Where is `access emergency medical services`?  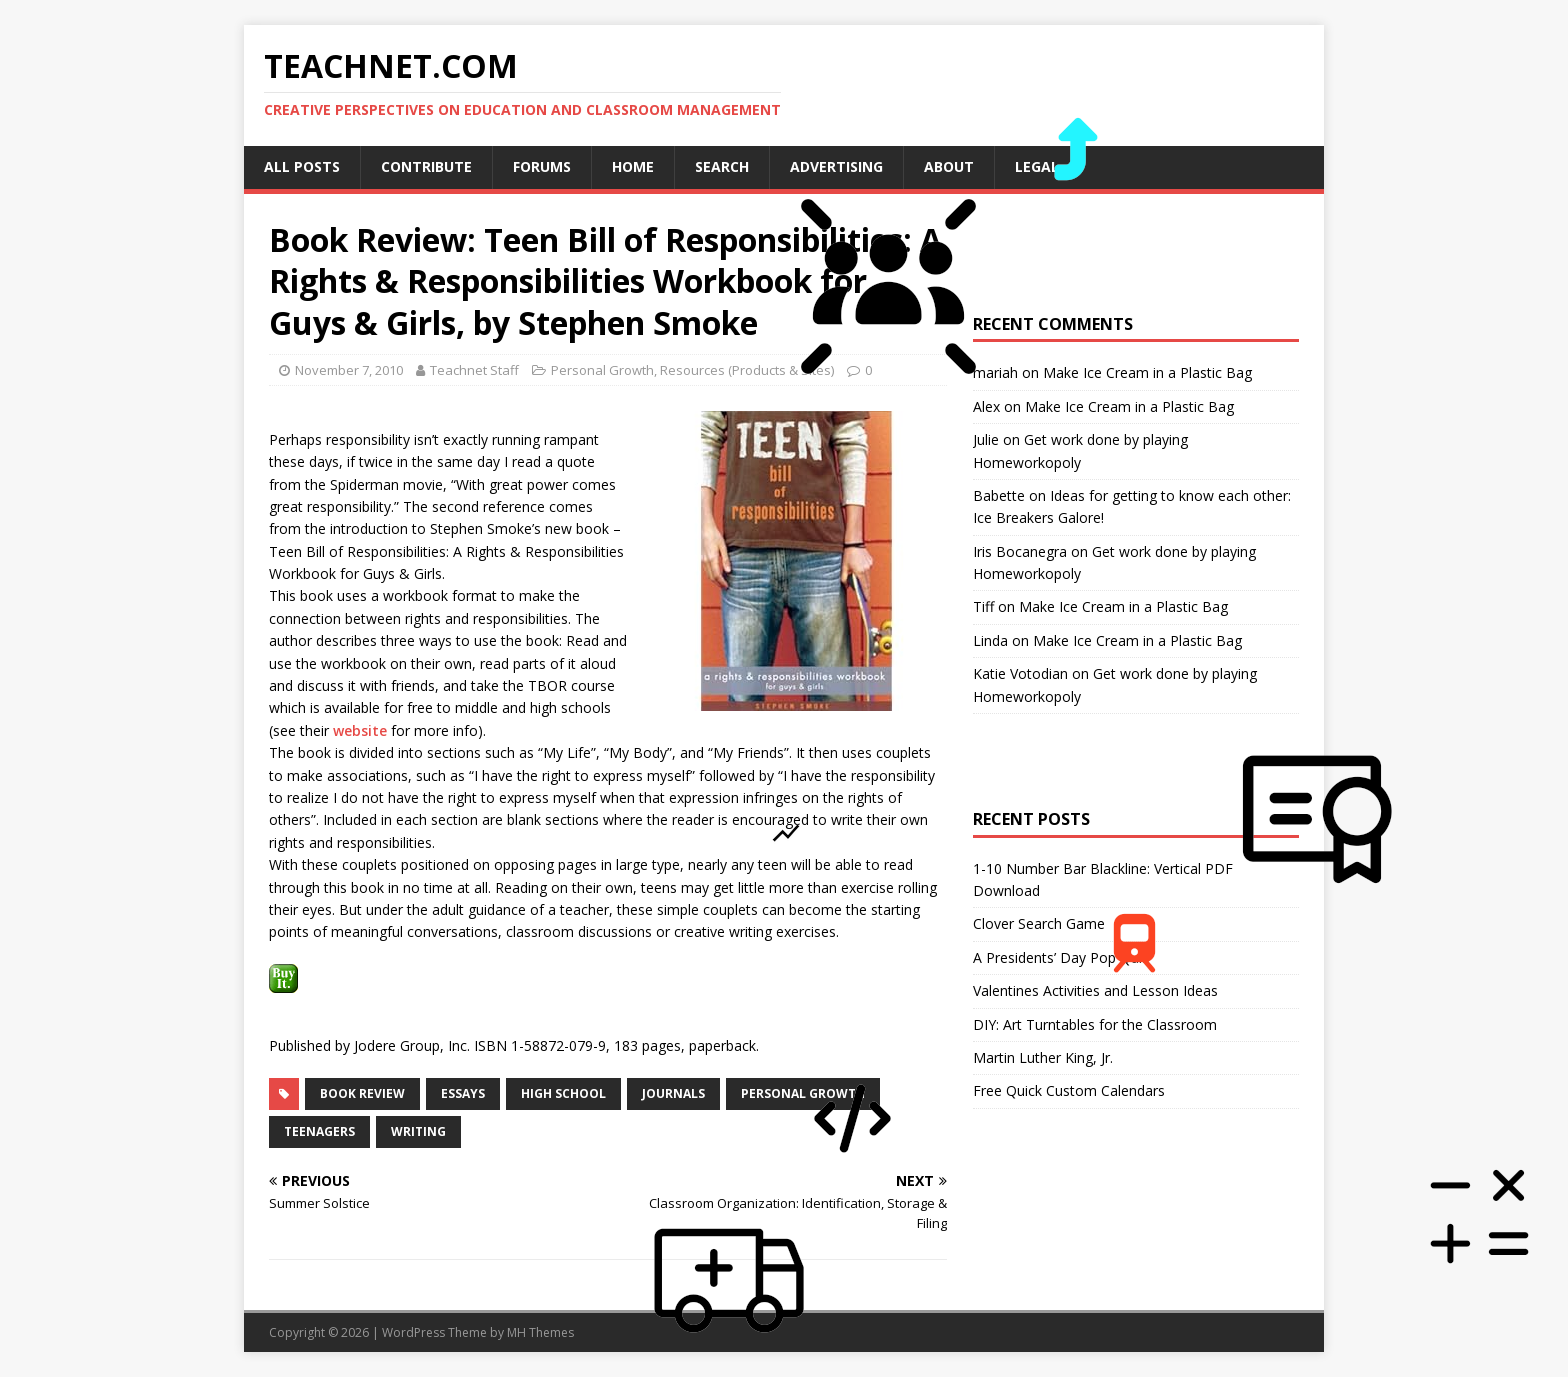 access emergency medical services is located at coordinates (724, 1273).